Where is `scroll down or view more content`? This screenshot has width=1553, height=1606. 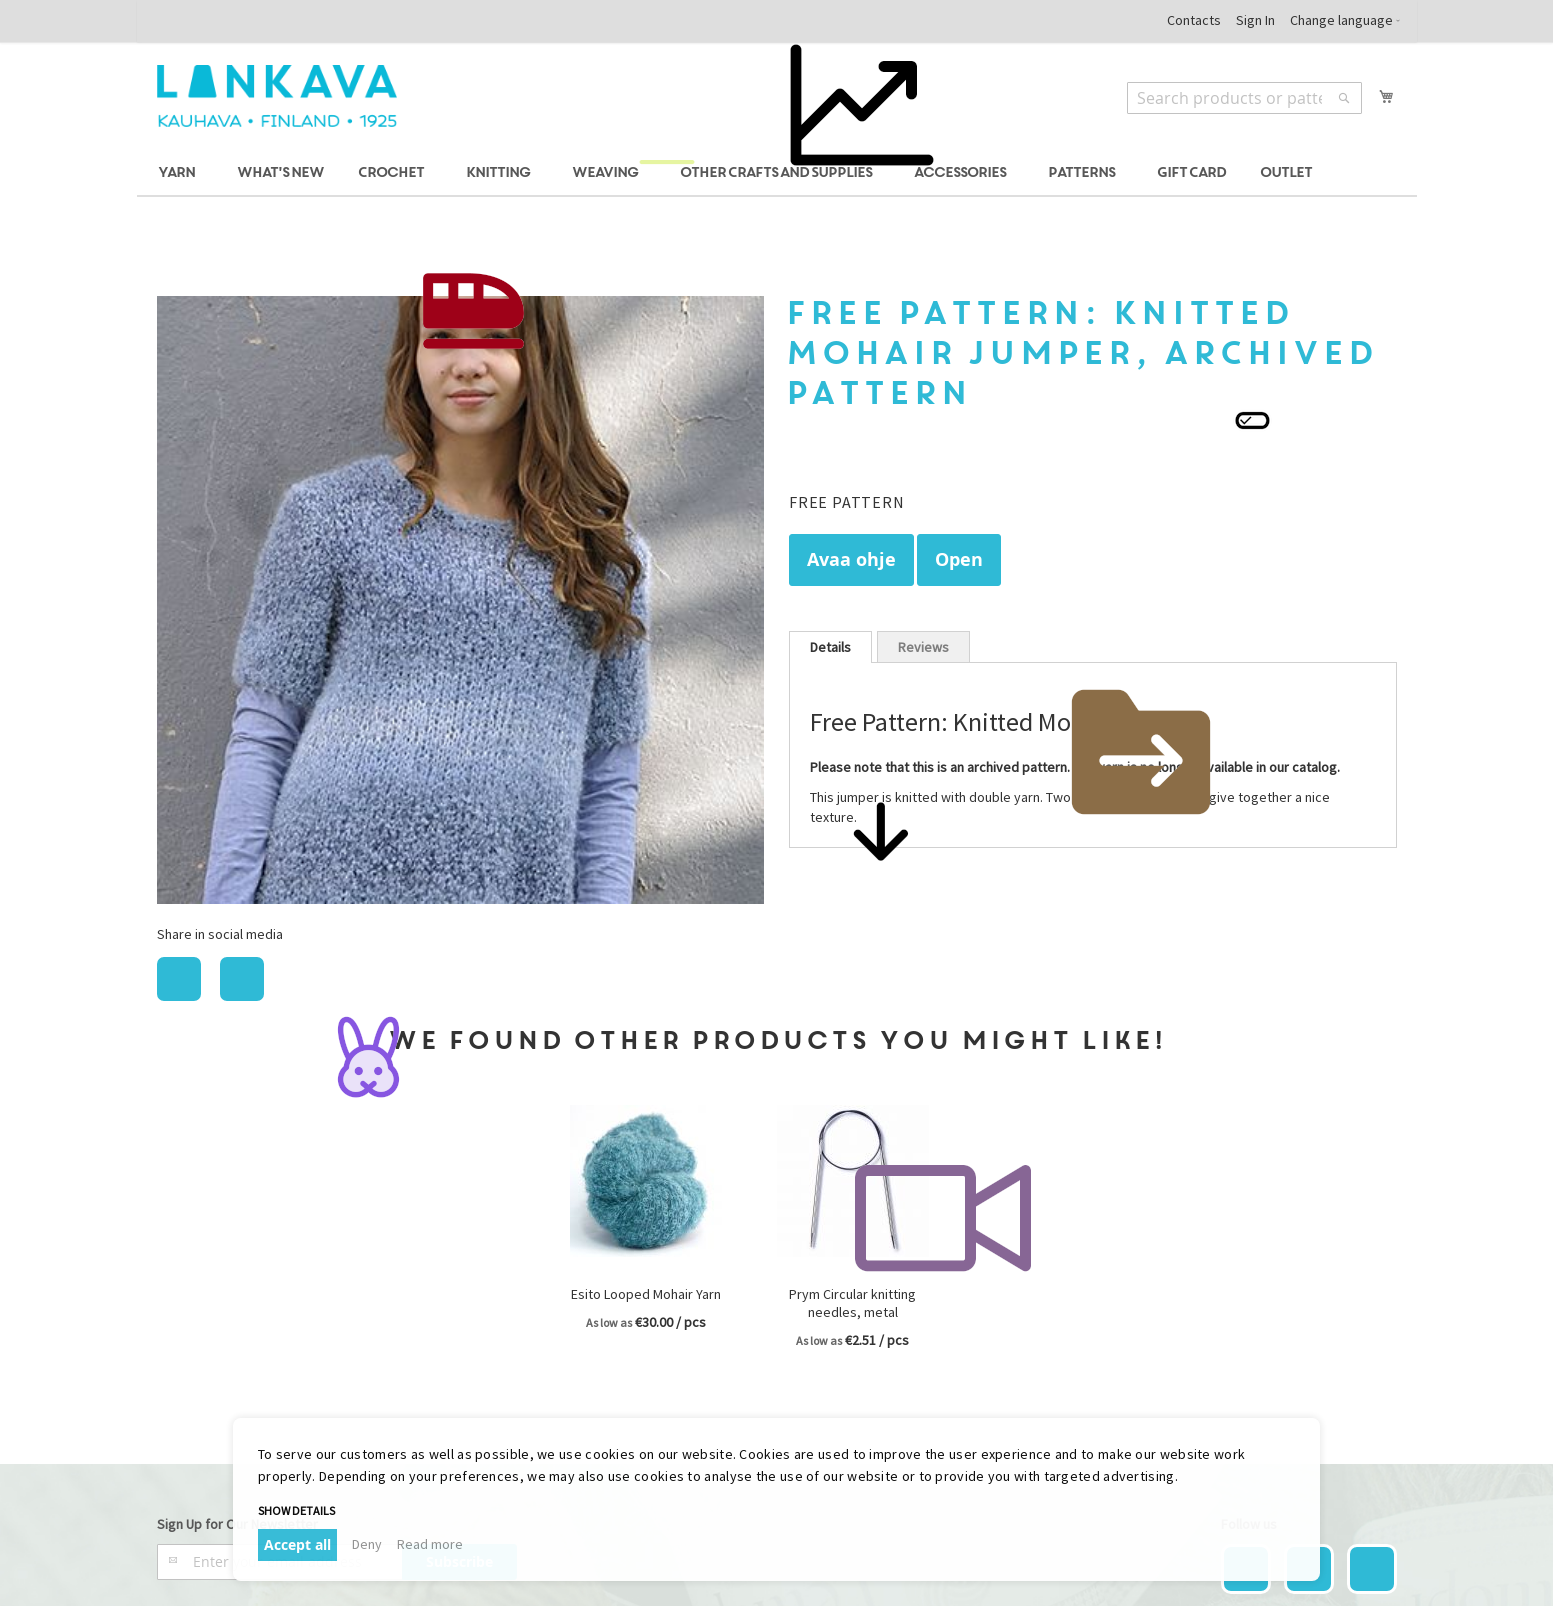 scroll down or view more content is located at coordinates (879, 829).